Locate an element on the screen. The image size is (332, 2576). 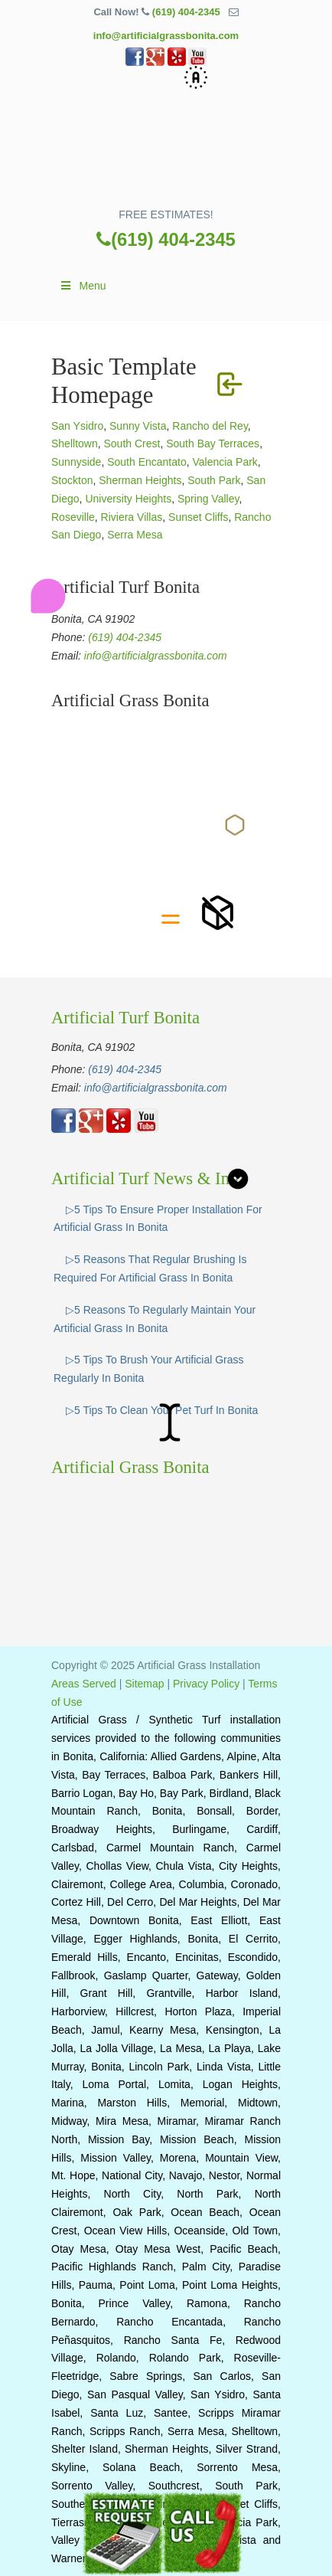
indicates a draft or pending item labeled "A" is located at coordinates (196, 77).